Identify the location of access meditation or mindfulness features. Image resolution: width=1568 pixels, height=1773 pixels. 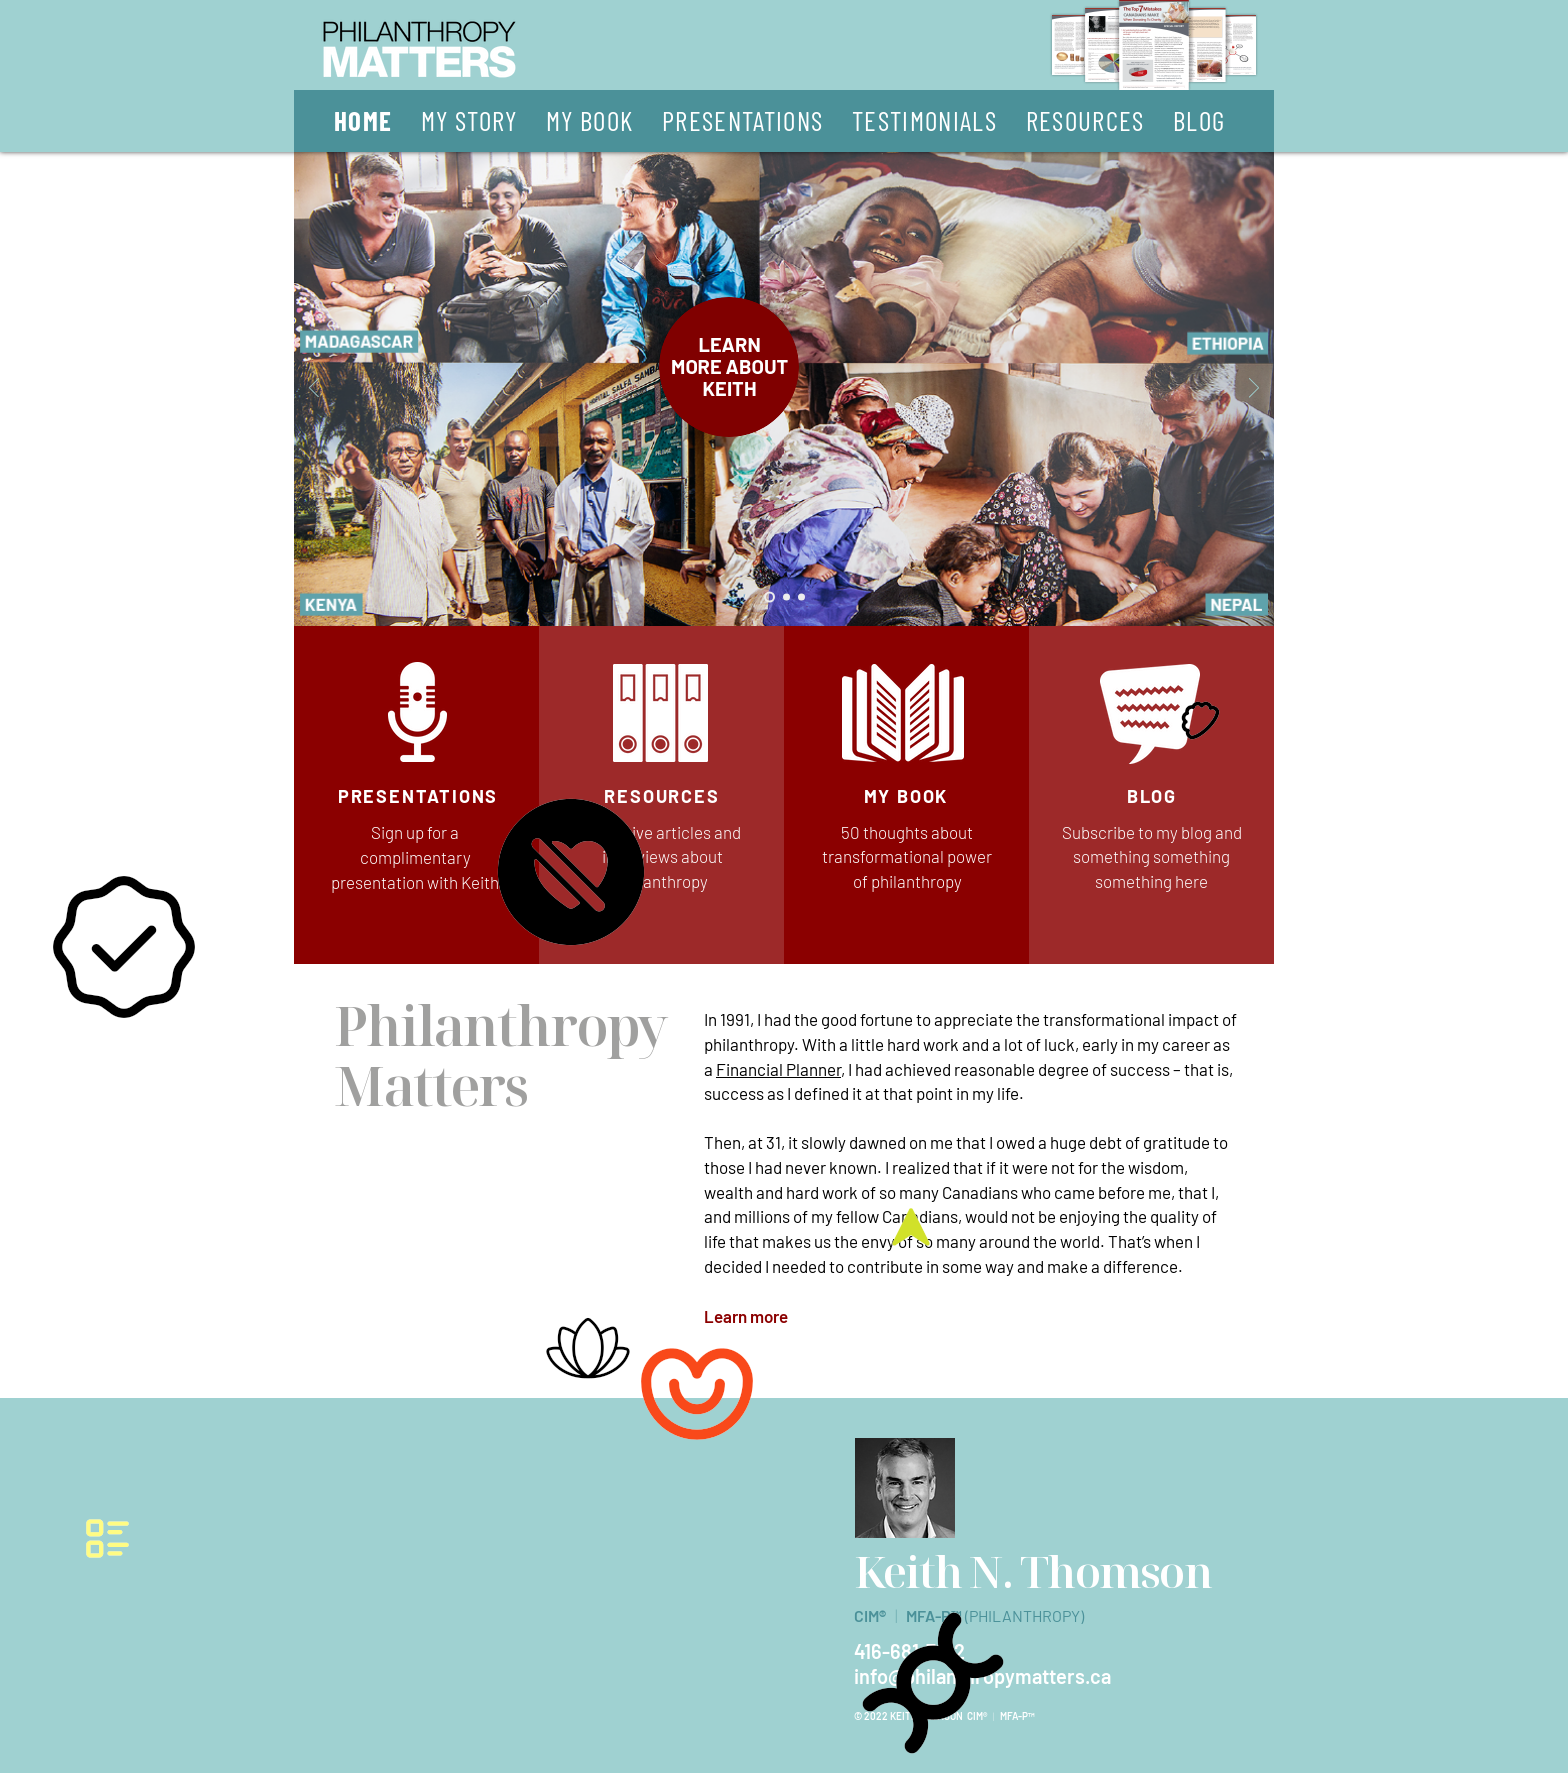
(588, 1351).